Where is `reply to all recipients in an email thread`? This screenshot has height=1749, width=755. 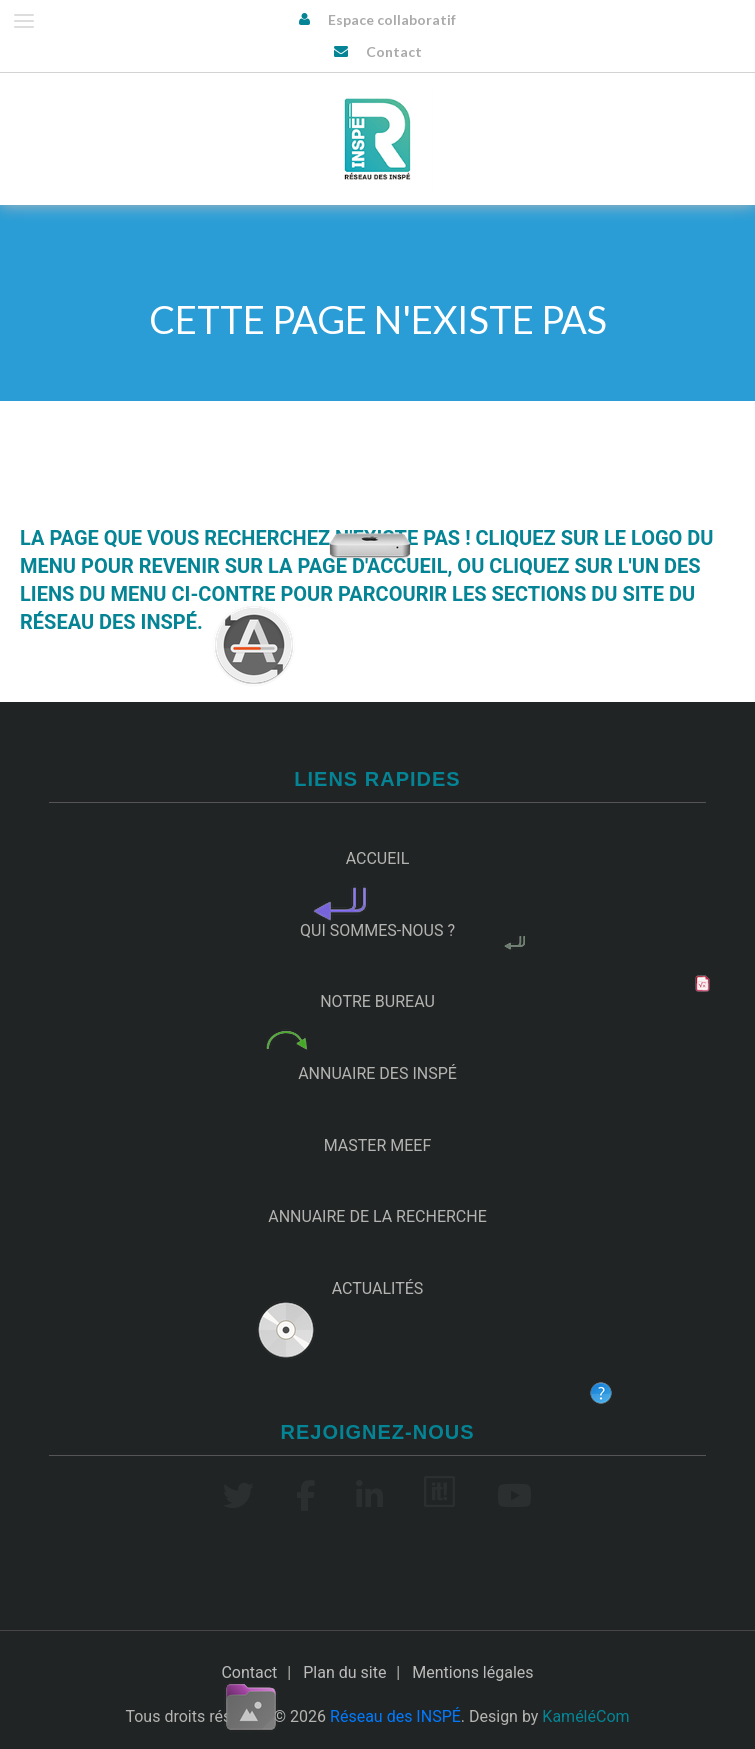
reply to all recipients in an email thread is located at coordinates (514, 941).